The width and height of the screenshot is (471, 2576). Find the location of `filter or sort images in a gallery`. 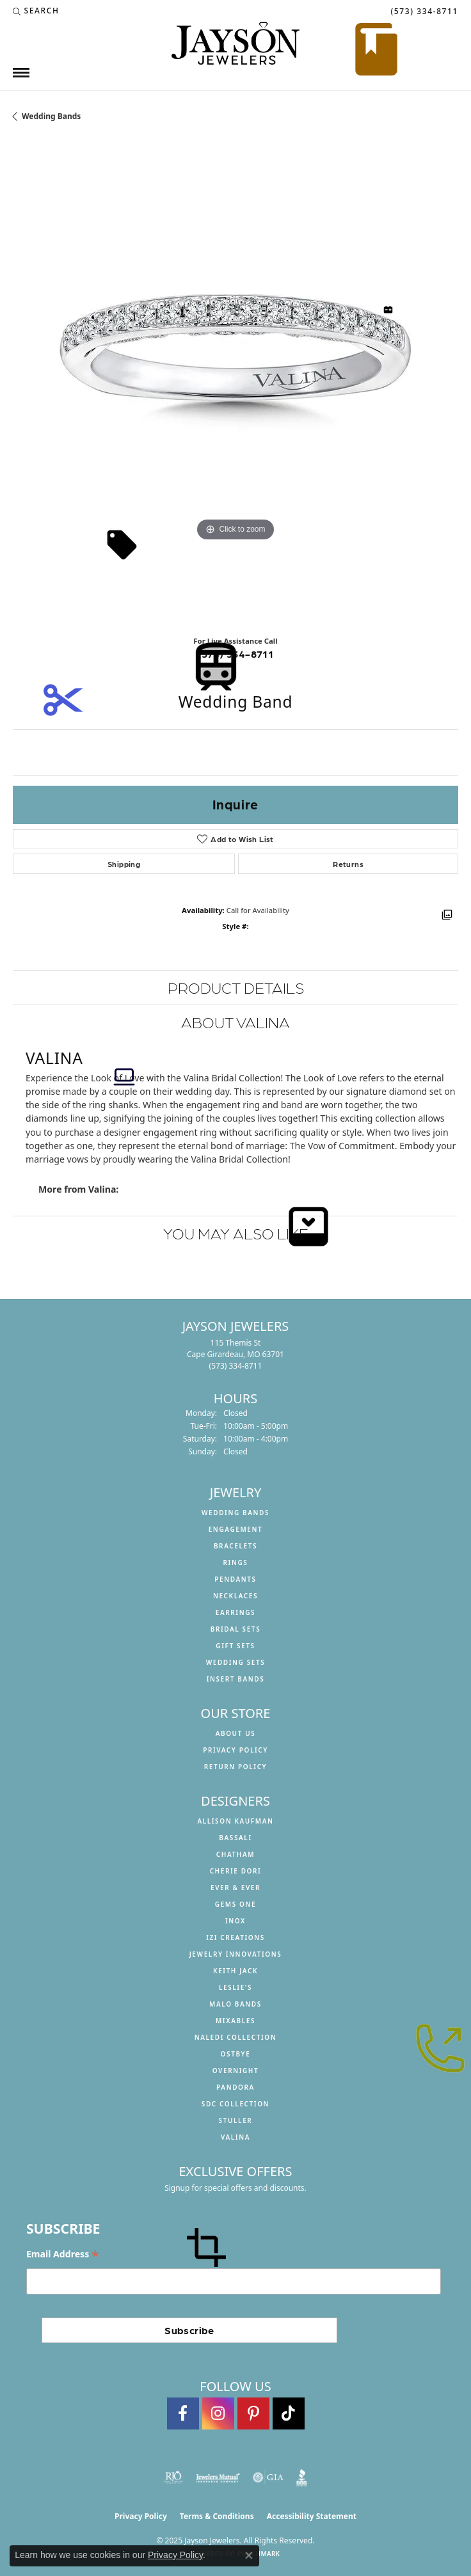

filter or sort images in a gallery is located at coordinates (447, 914).